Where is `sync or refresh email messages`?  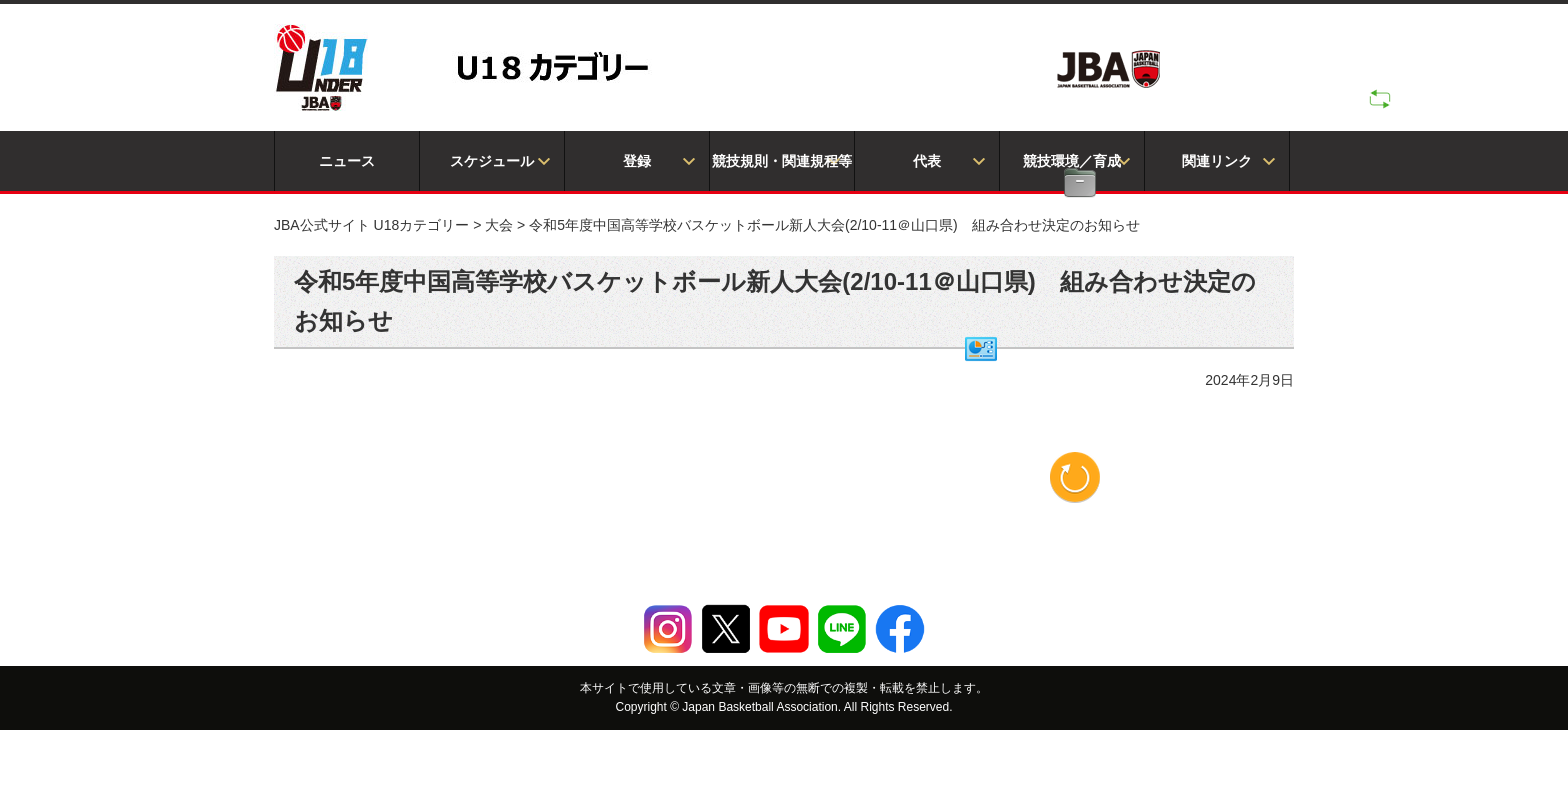
sync or refresh email messages is located at coordinates (1380, 99).